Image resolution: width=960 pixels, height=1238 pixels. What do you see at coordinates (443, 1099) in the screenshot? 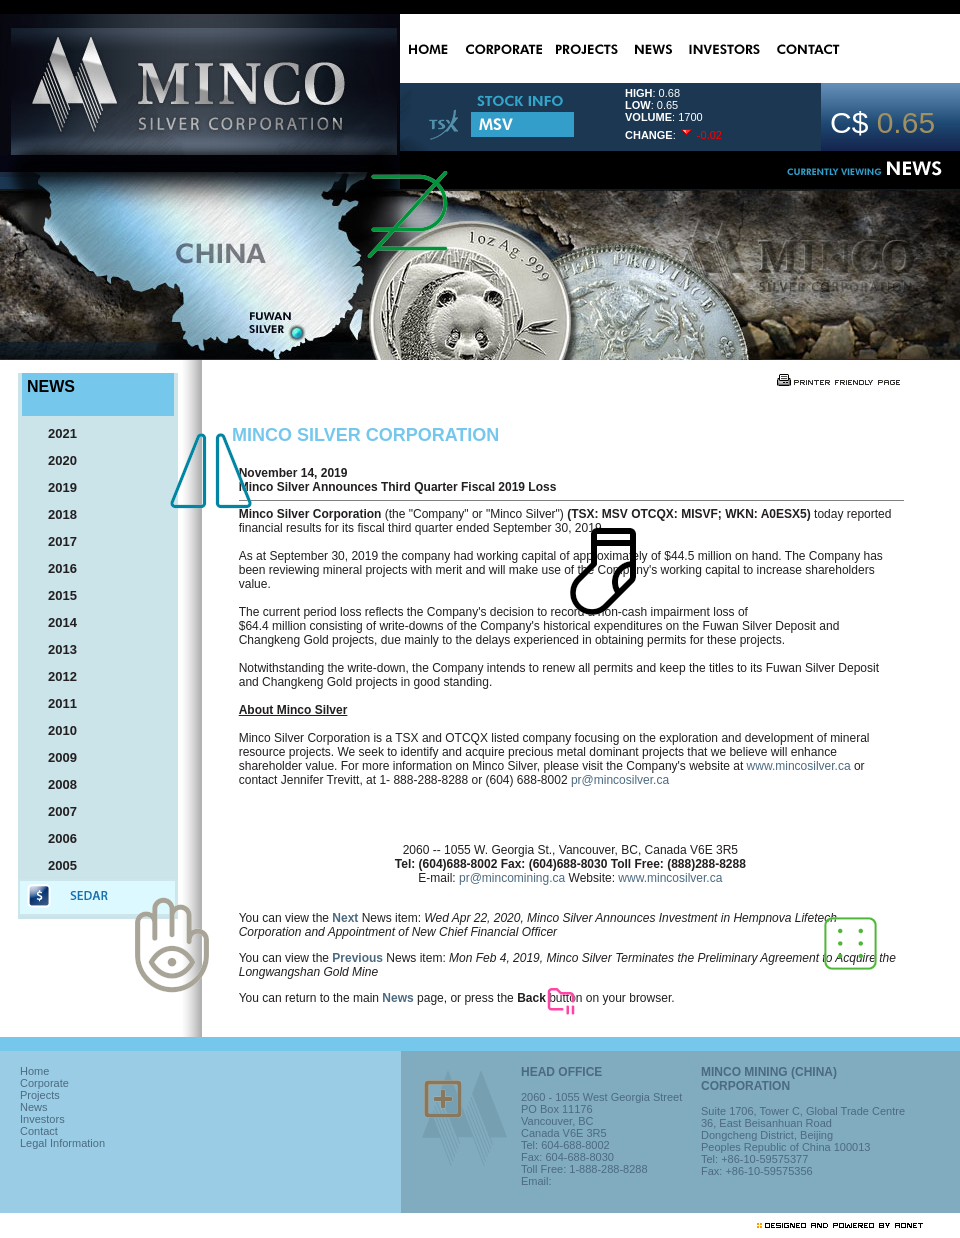
I see `add a new item or content` at bounding box center [443, 1099].